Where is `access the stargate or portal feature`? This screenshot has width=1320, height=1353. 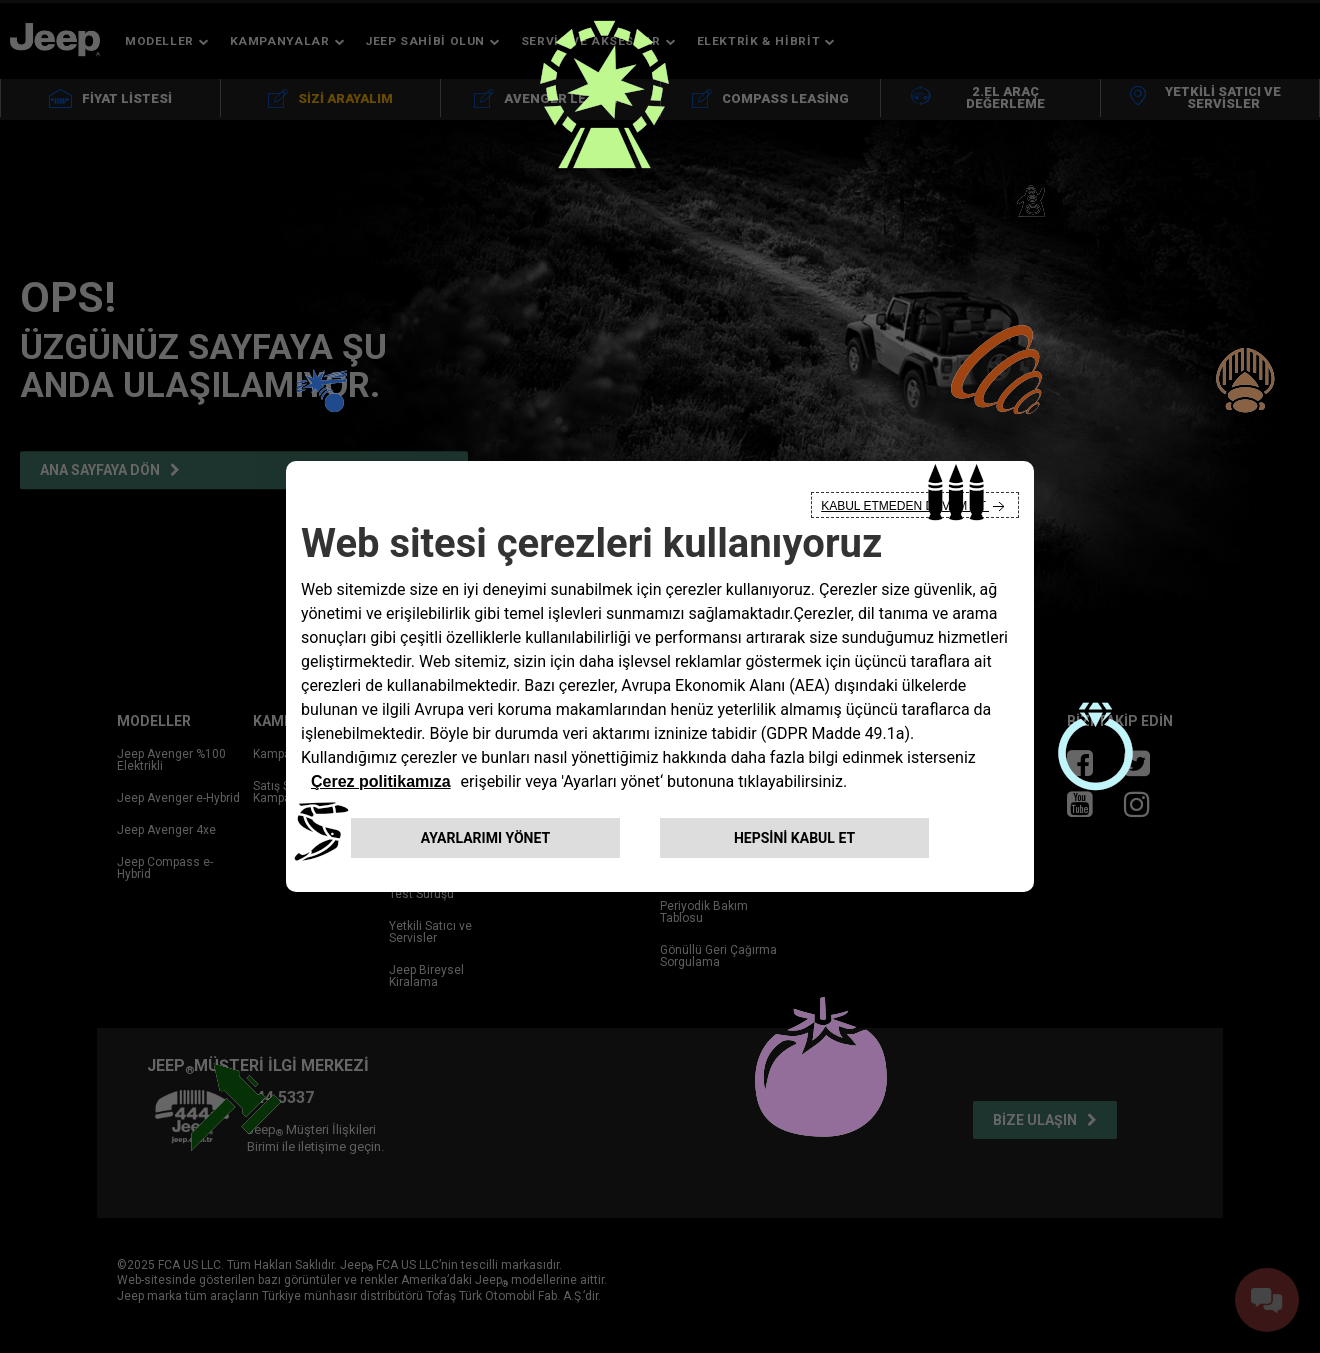 access the stargate or portal feature is located at coordinates (604, 94).